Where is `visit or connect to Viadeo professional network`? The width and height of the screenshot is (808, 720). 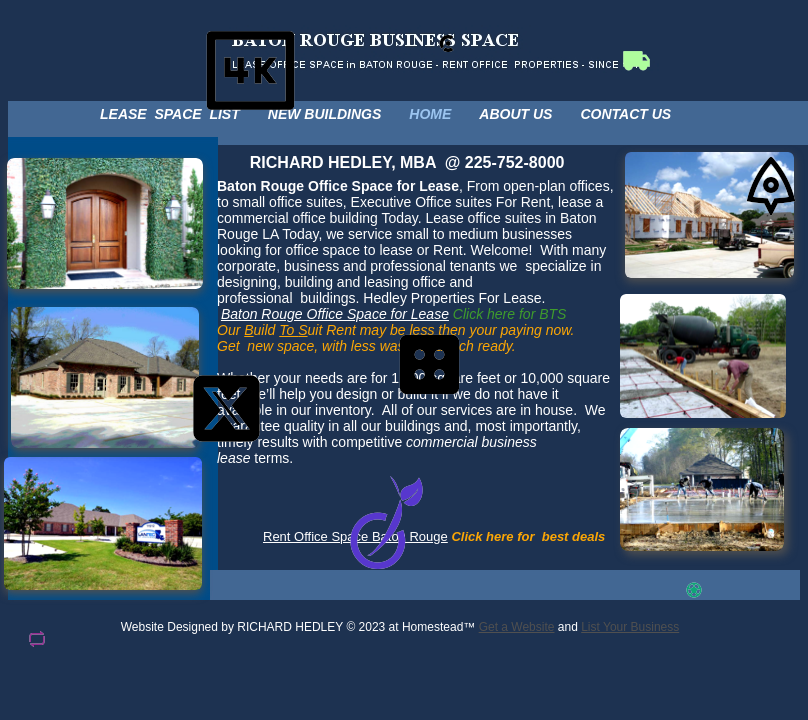
visit or connect to Viadeo professional network is located at coordinates (386, 522).